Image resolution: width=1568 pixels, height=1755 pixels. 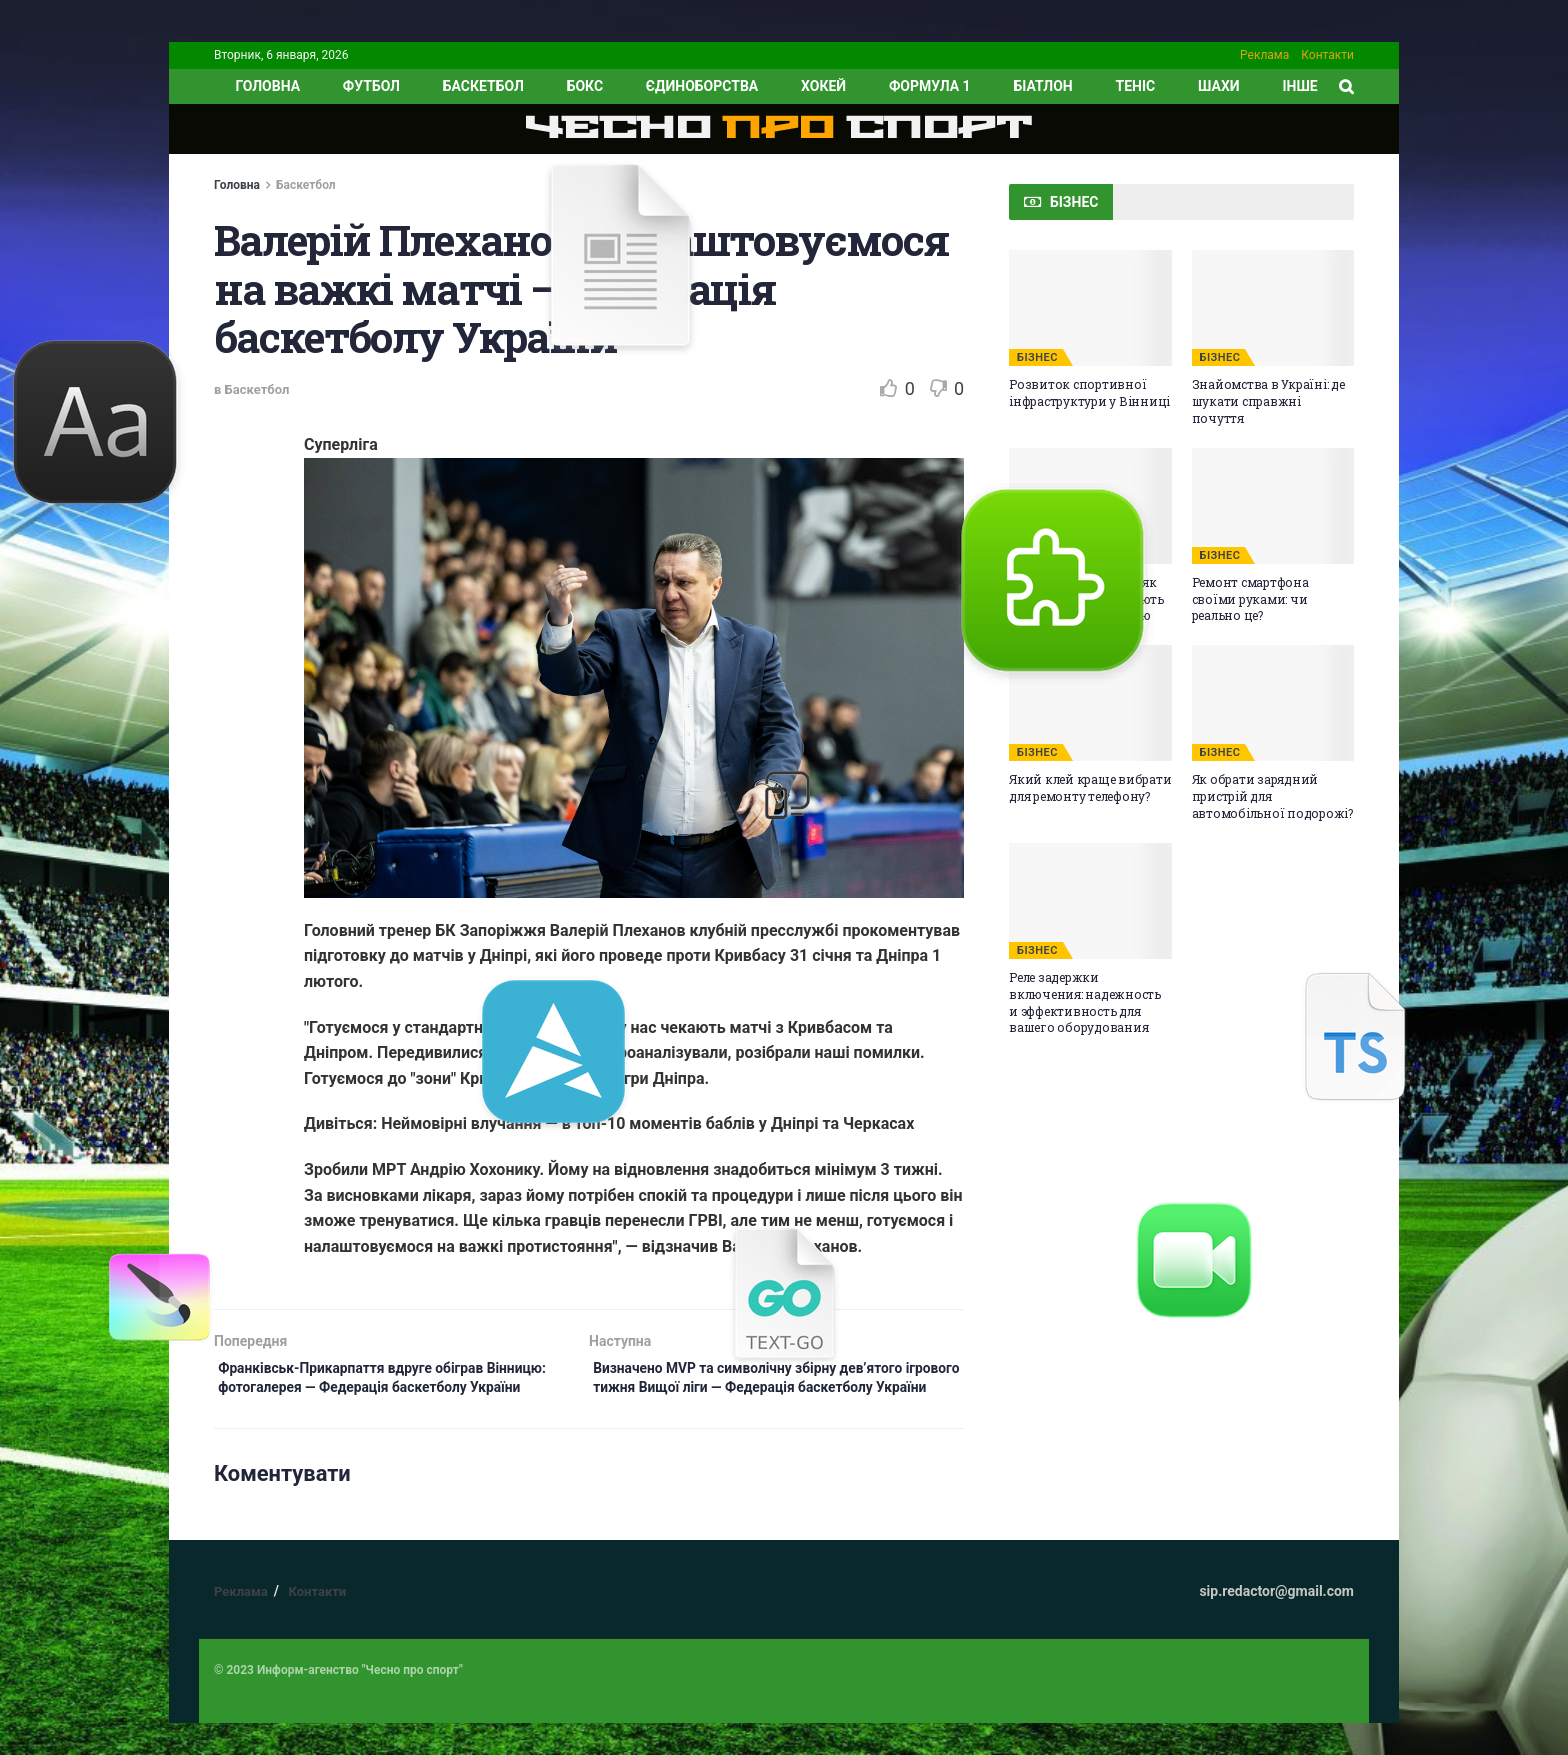 I want to click on open font book application, so click(x=95, y=425).